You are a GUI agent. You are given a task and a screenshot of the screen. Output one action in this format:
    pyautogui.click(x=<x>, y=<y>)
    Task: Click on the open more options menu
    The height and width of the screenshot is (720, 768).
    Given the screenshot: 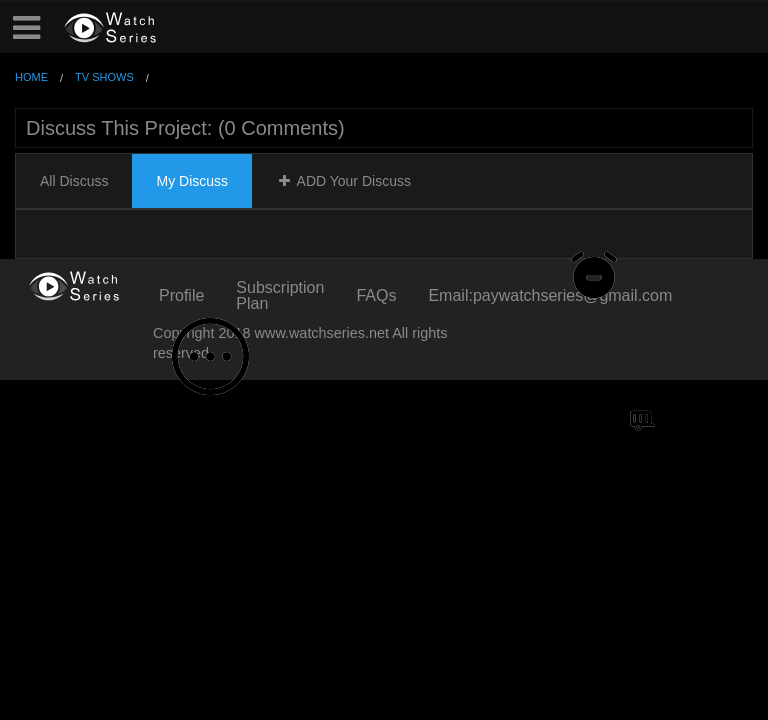 What is the action you would take?
    pyautogui.click(x=210, y=356)
    